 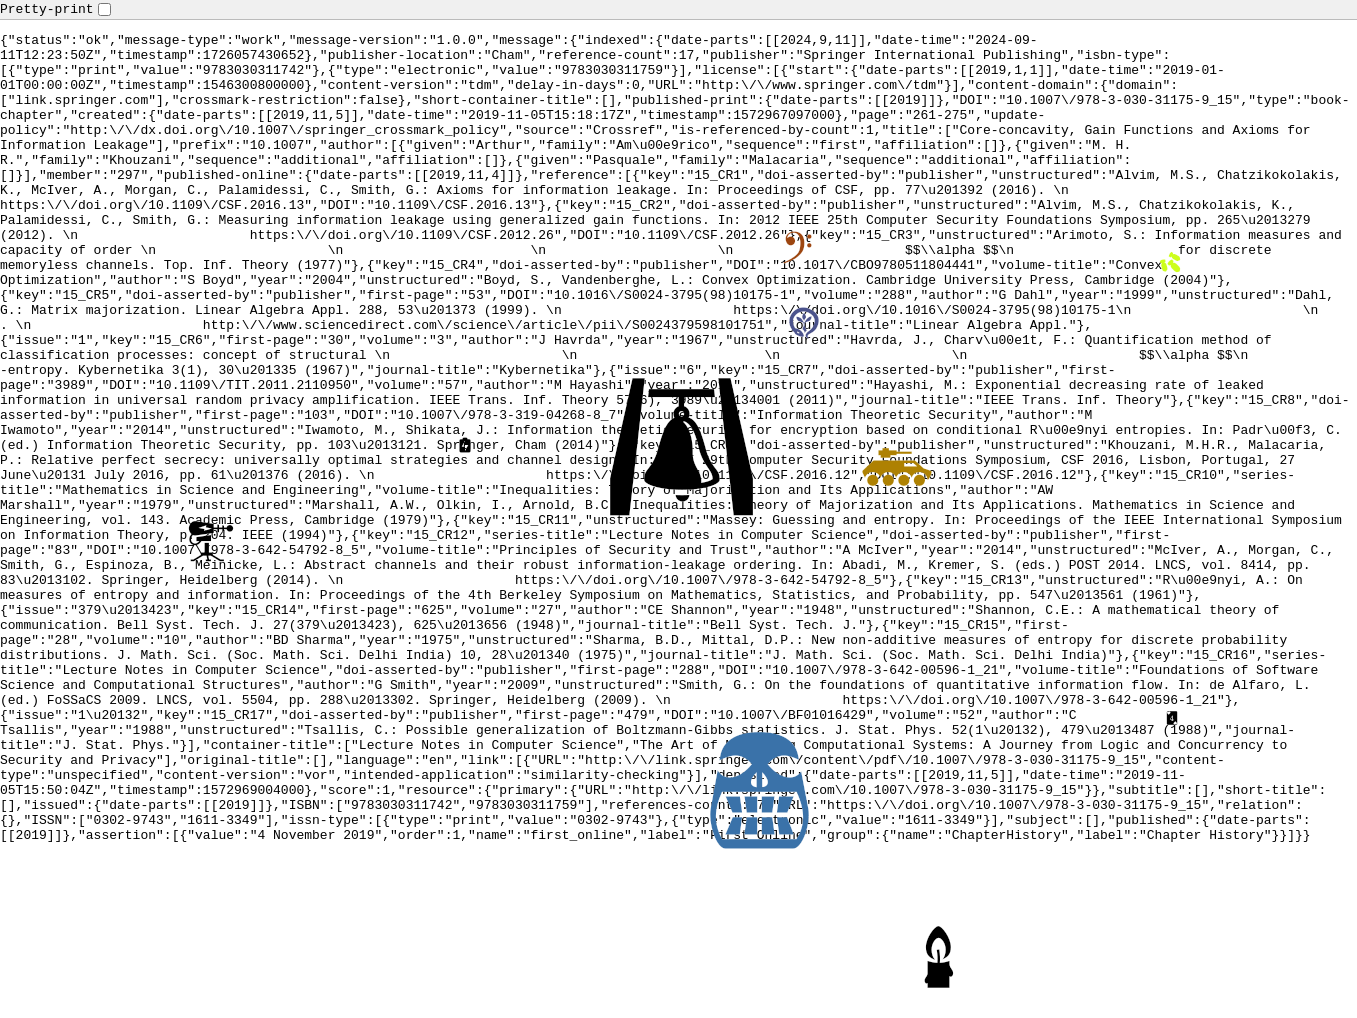 What do you see at coordinates (1172, 718) in the screenshot?
I see `four of hearts playing card` at bounding box center [1172, 718].